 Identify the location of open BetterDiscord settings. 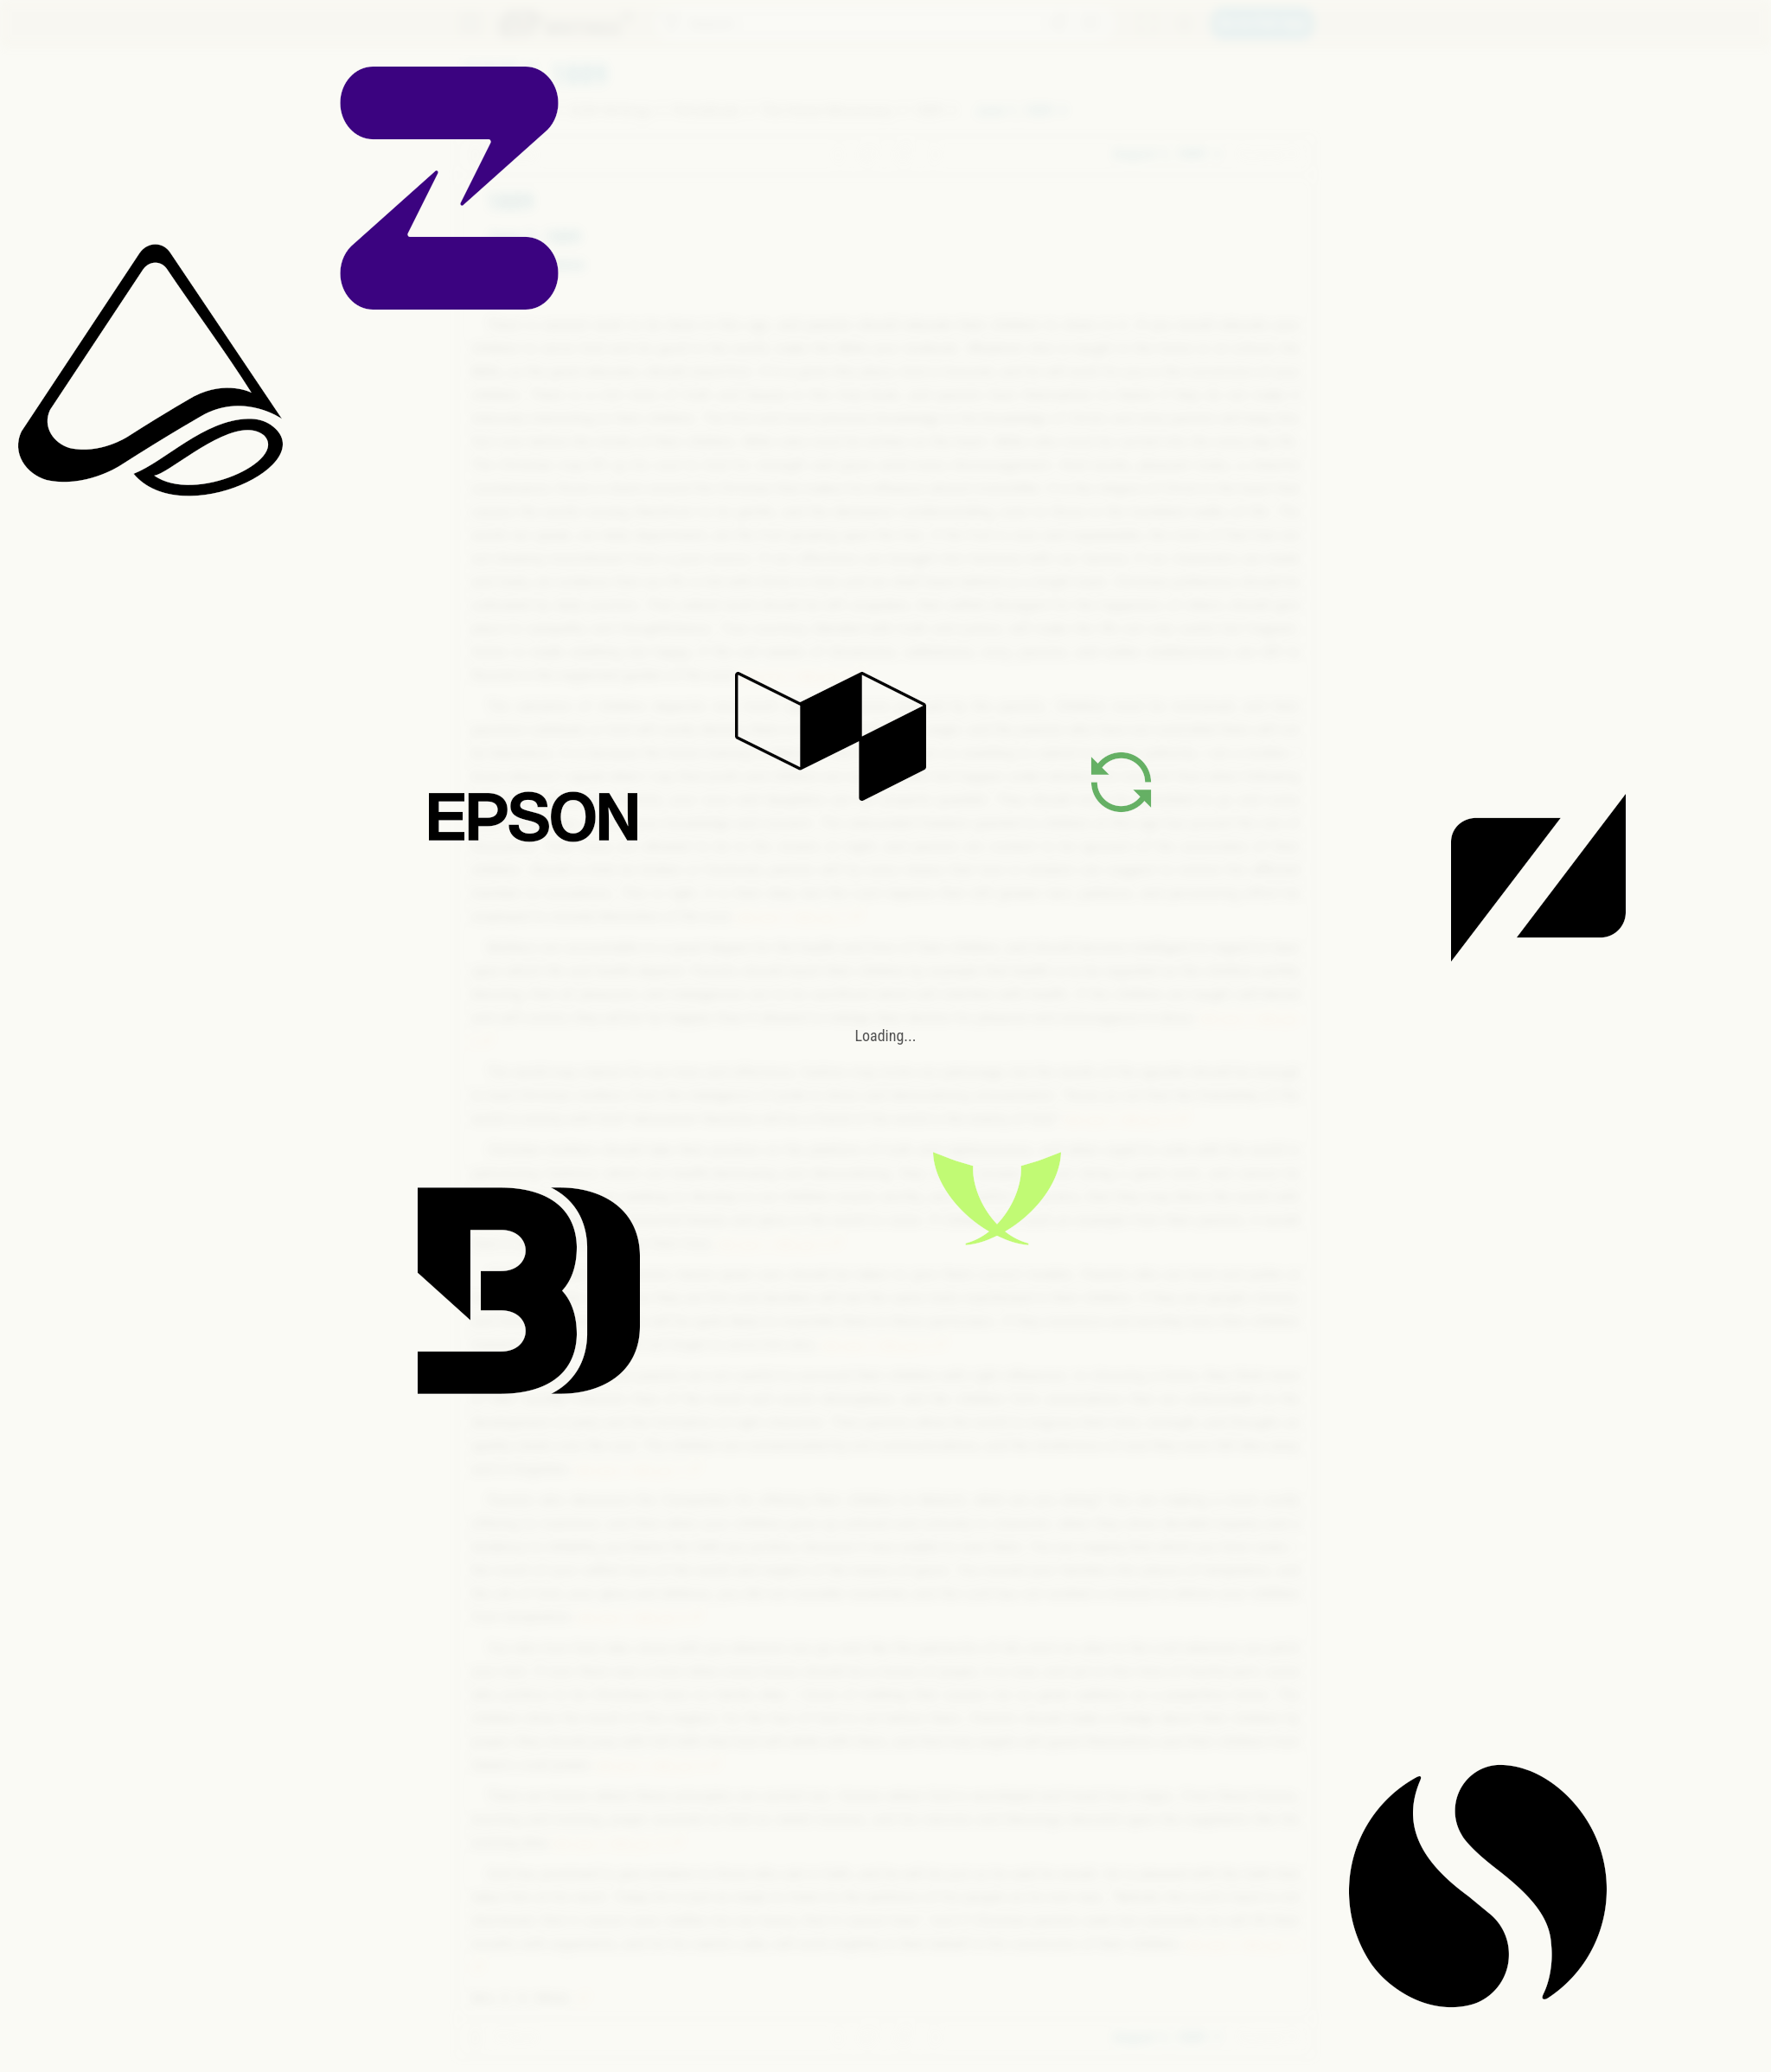
(528, 1290).